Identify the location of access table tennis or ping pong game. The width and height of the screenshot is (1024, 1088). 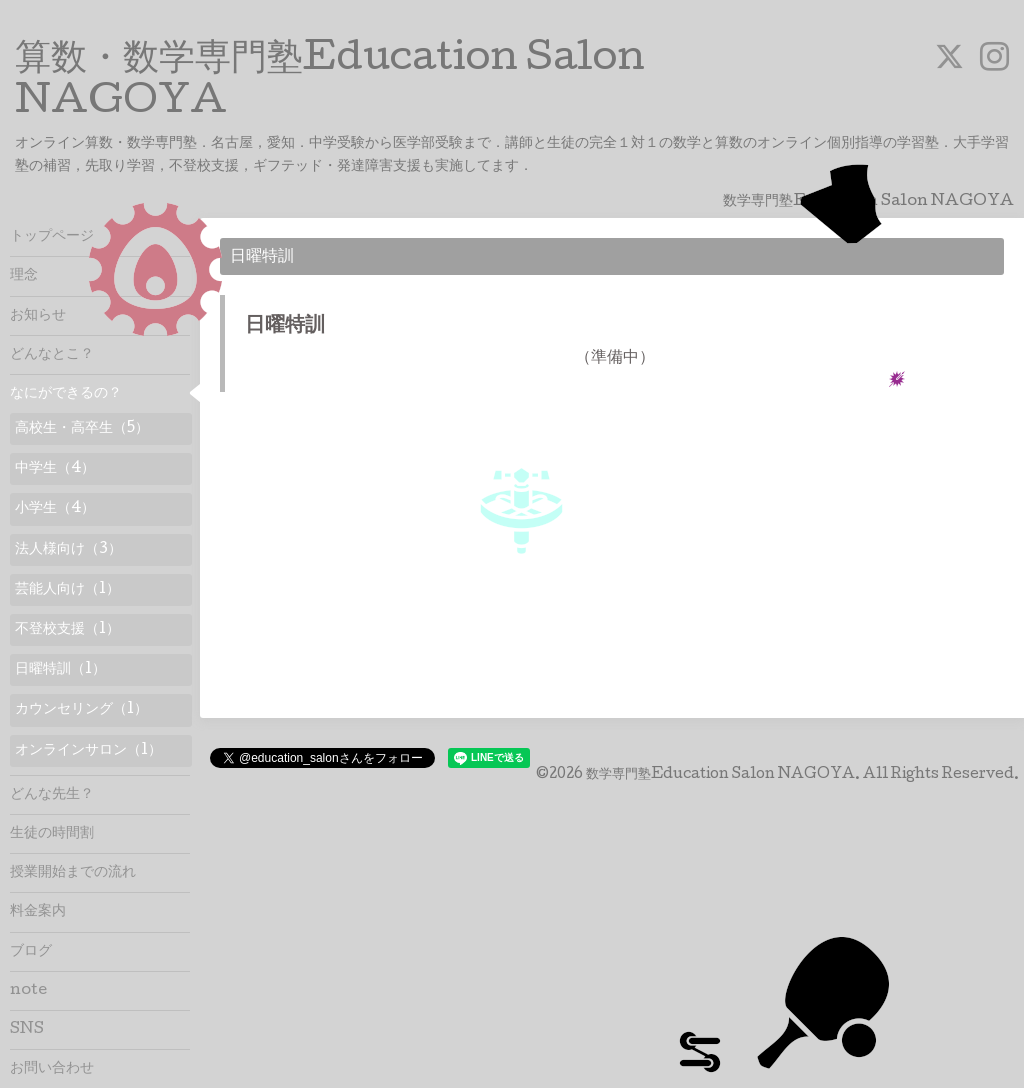
(823, 1003).